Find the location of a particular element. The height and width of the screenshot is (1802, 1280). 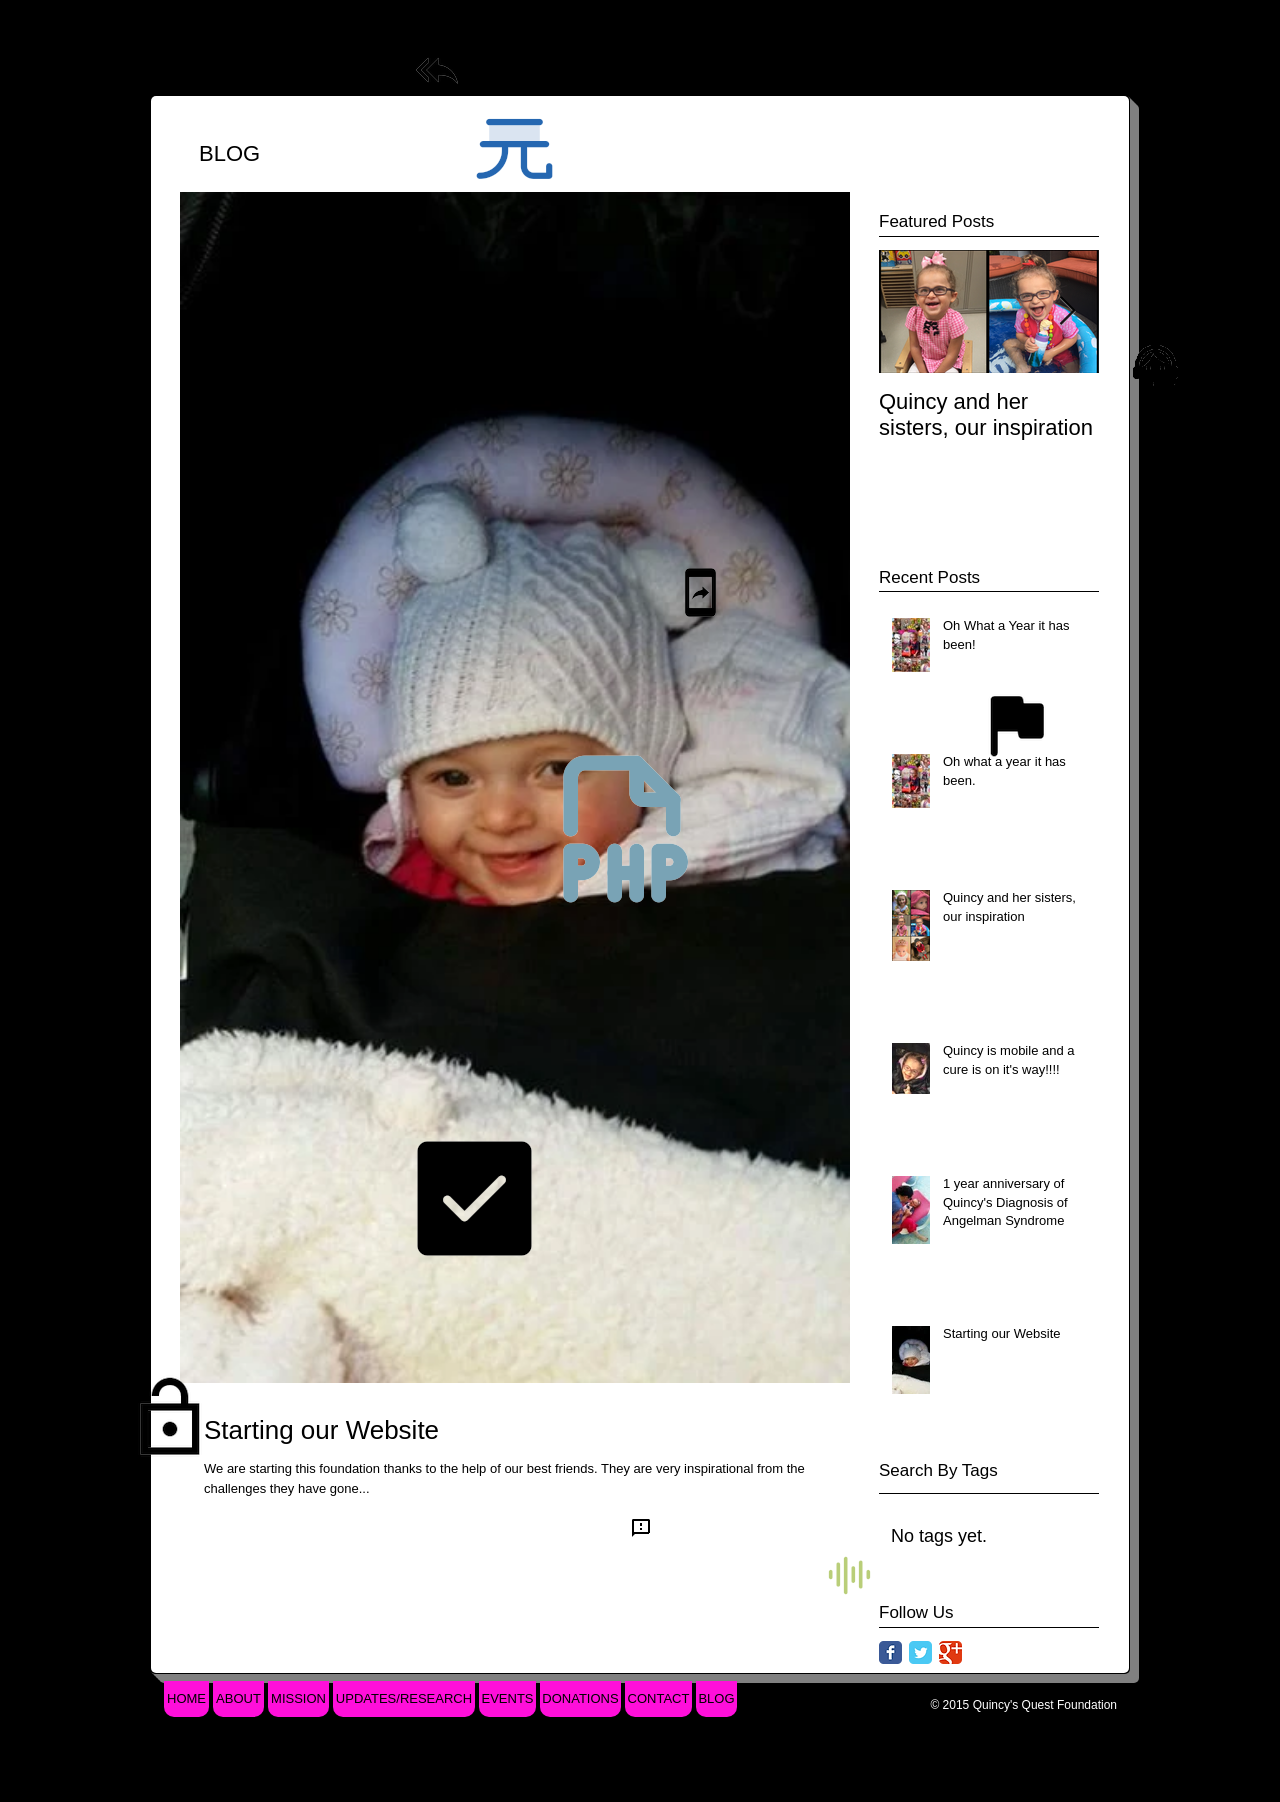

flag or bookmark this item is located at coordinates (1015, 724).